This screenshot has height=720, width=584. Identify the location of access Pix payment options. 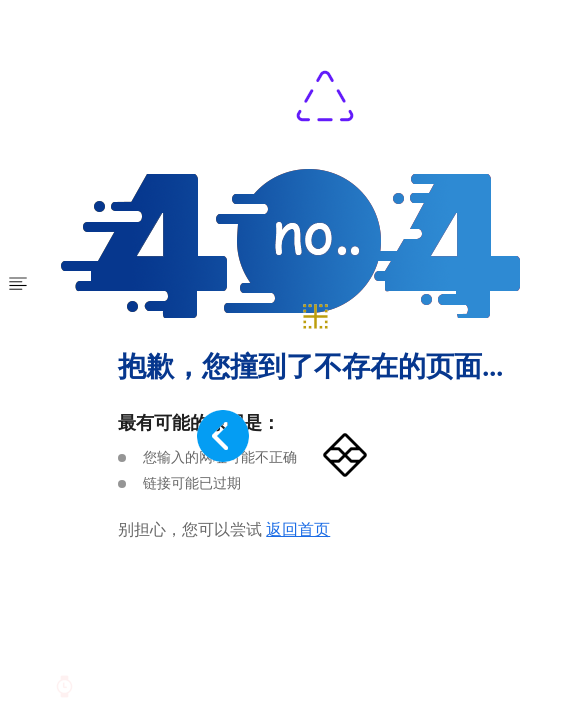
(345, 455).